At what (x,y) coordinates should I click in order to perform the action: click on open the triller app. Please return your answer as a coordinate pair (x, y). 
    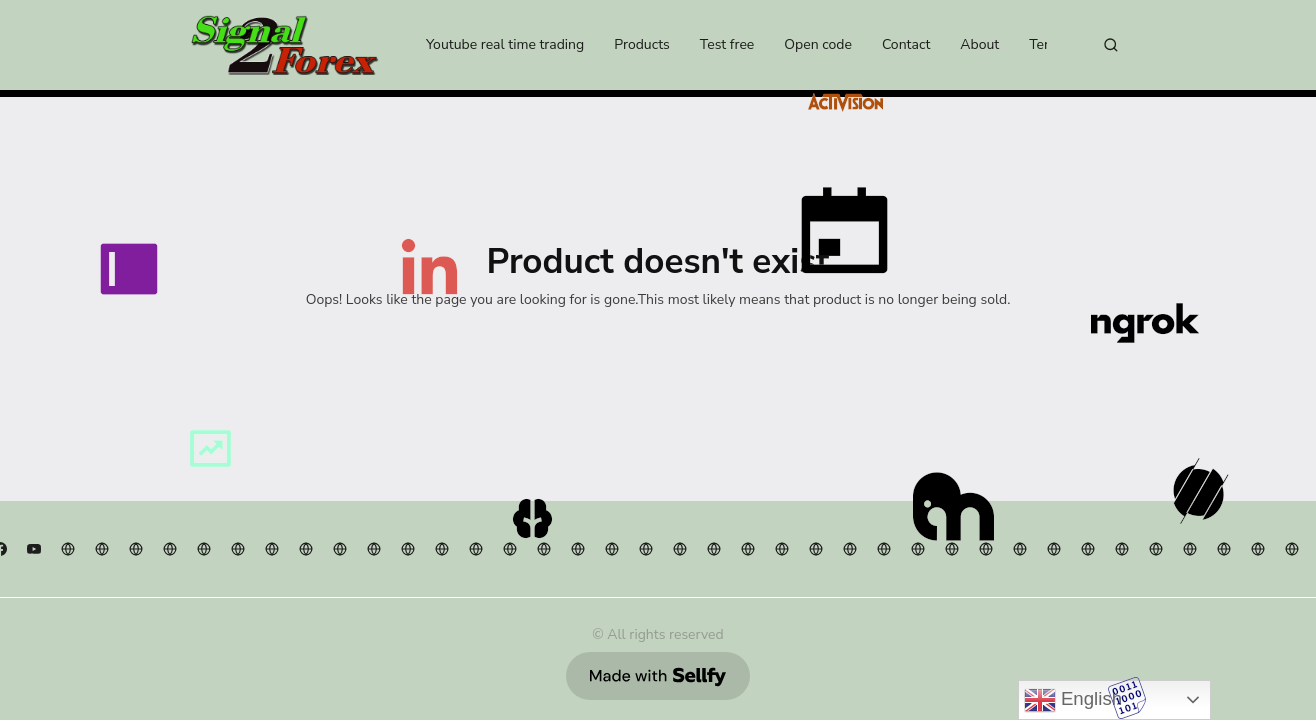
    Looking at the image, I should click on (1201, 491).